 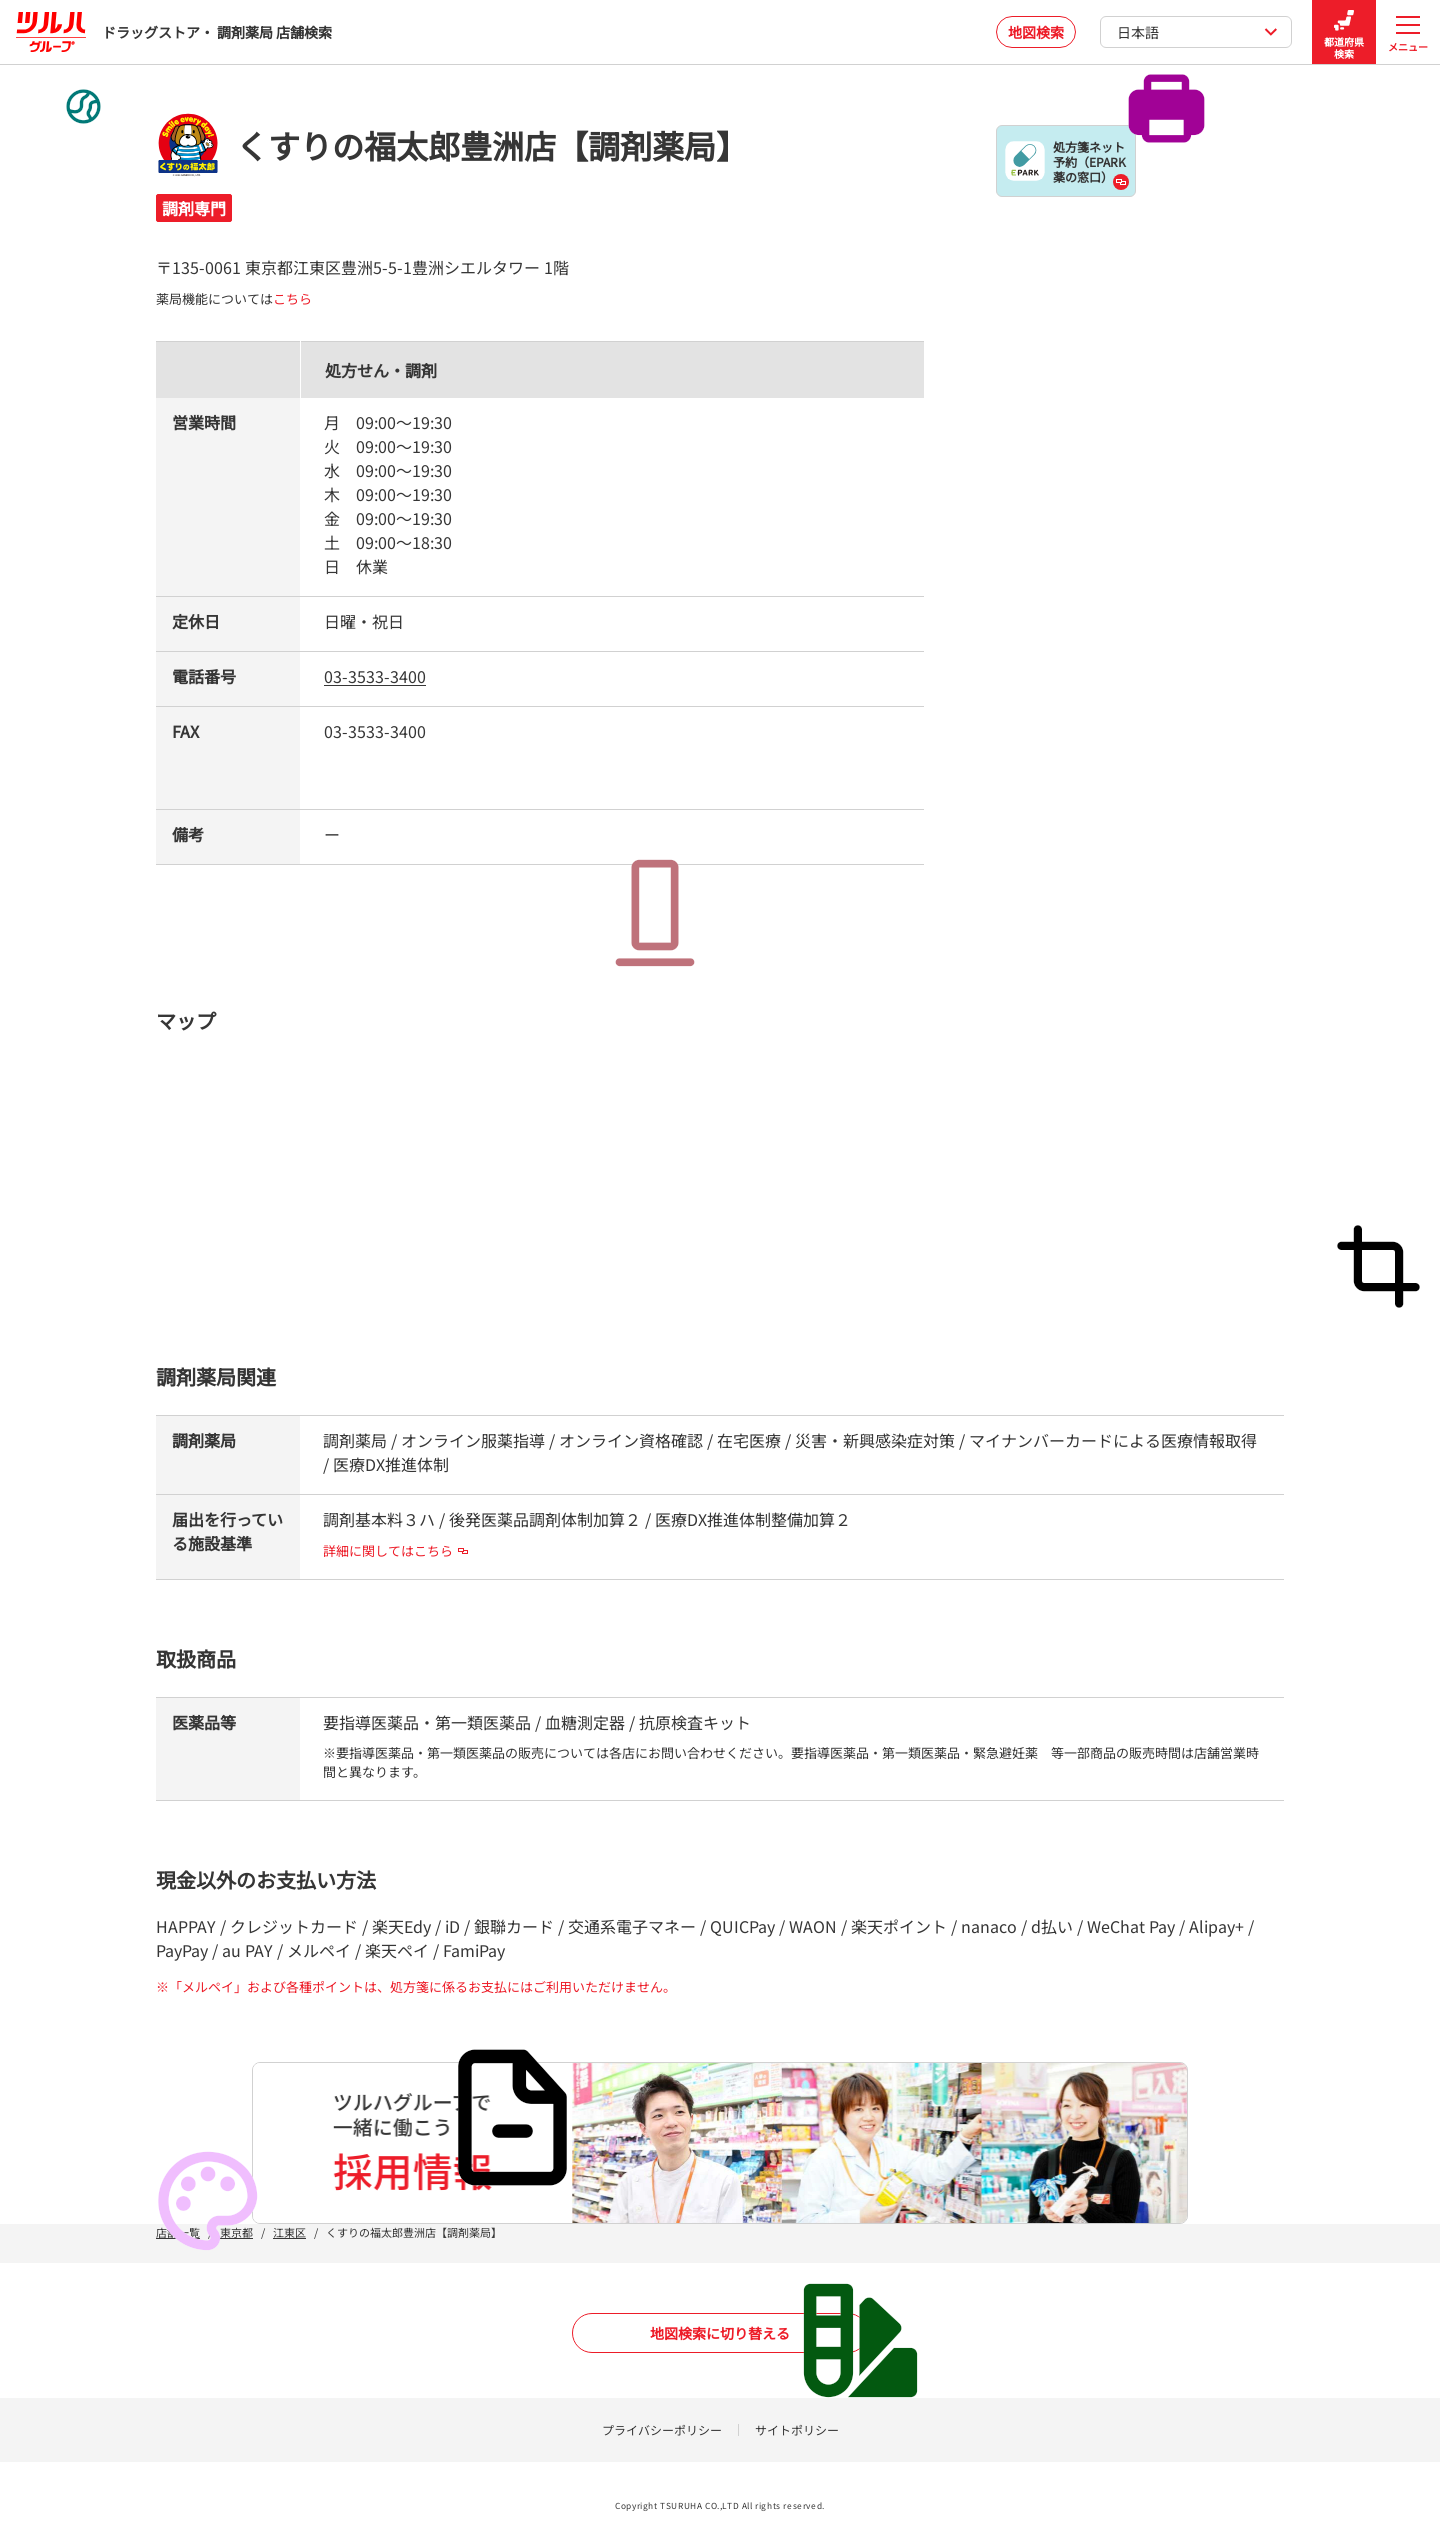 What do you see at coordinates (512, 2117) in the screenshot?
I see `remove or delete a file` at bounding box center [512, 2117].